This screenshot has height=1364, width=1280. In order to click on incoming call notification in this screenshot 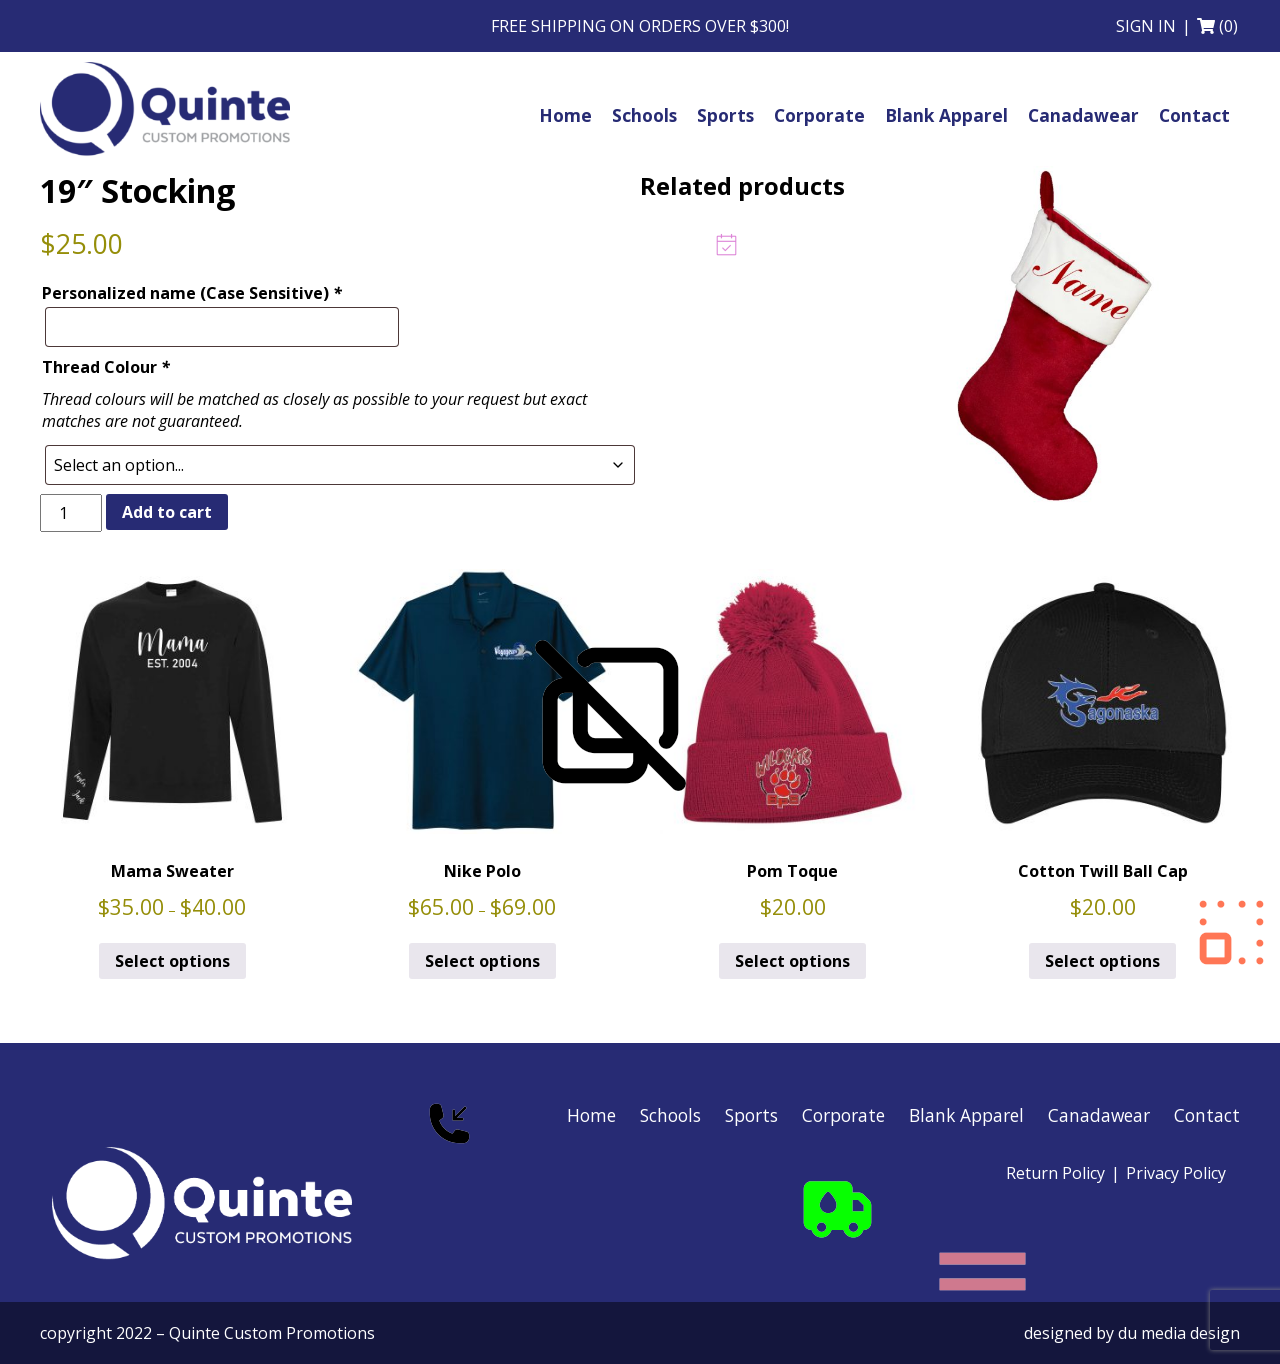, I will do `click(449, 1123)`.